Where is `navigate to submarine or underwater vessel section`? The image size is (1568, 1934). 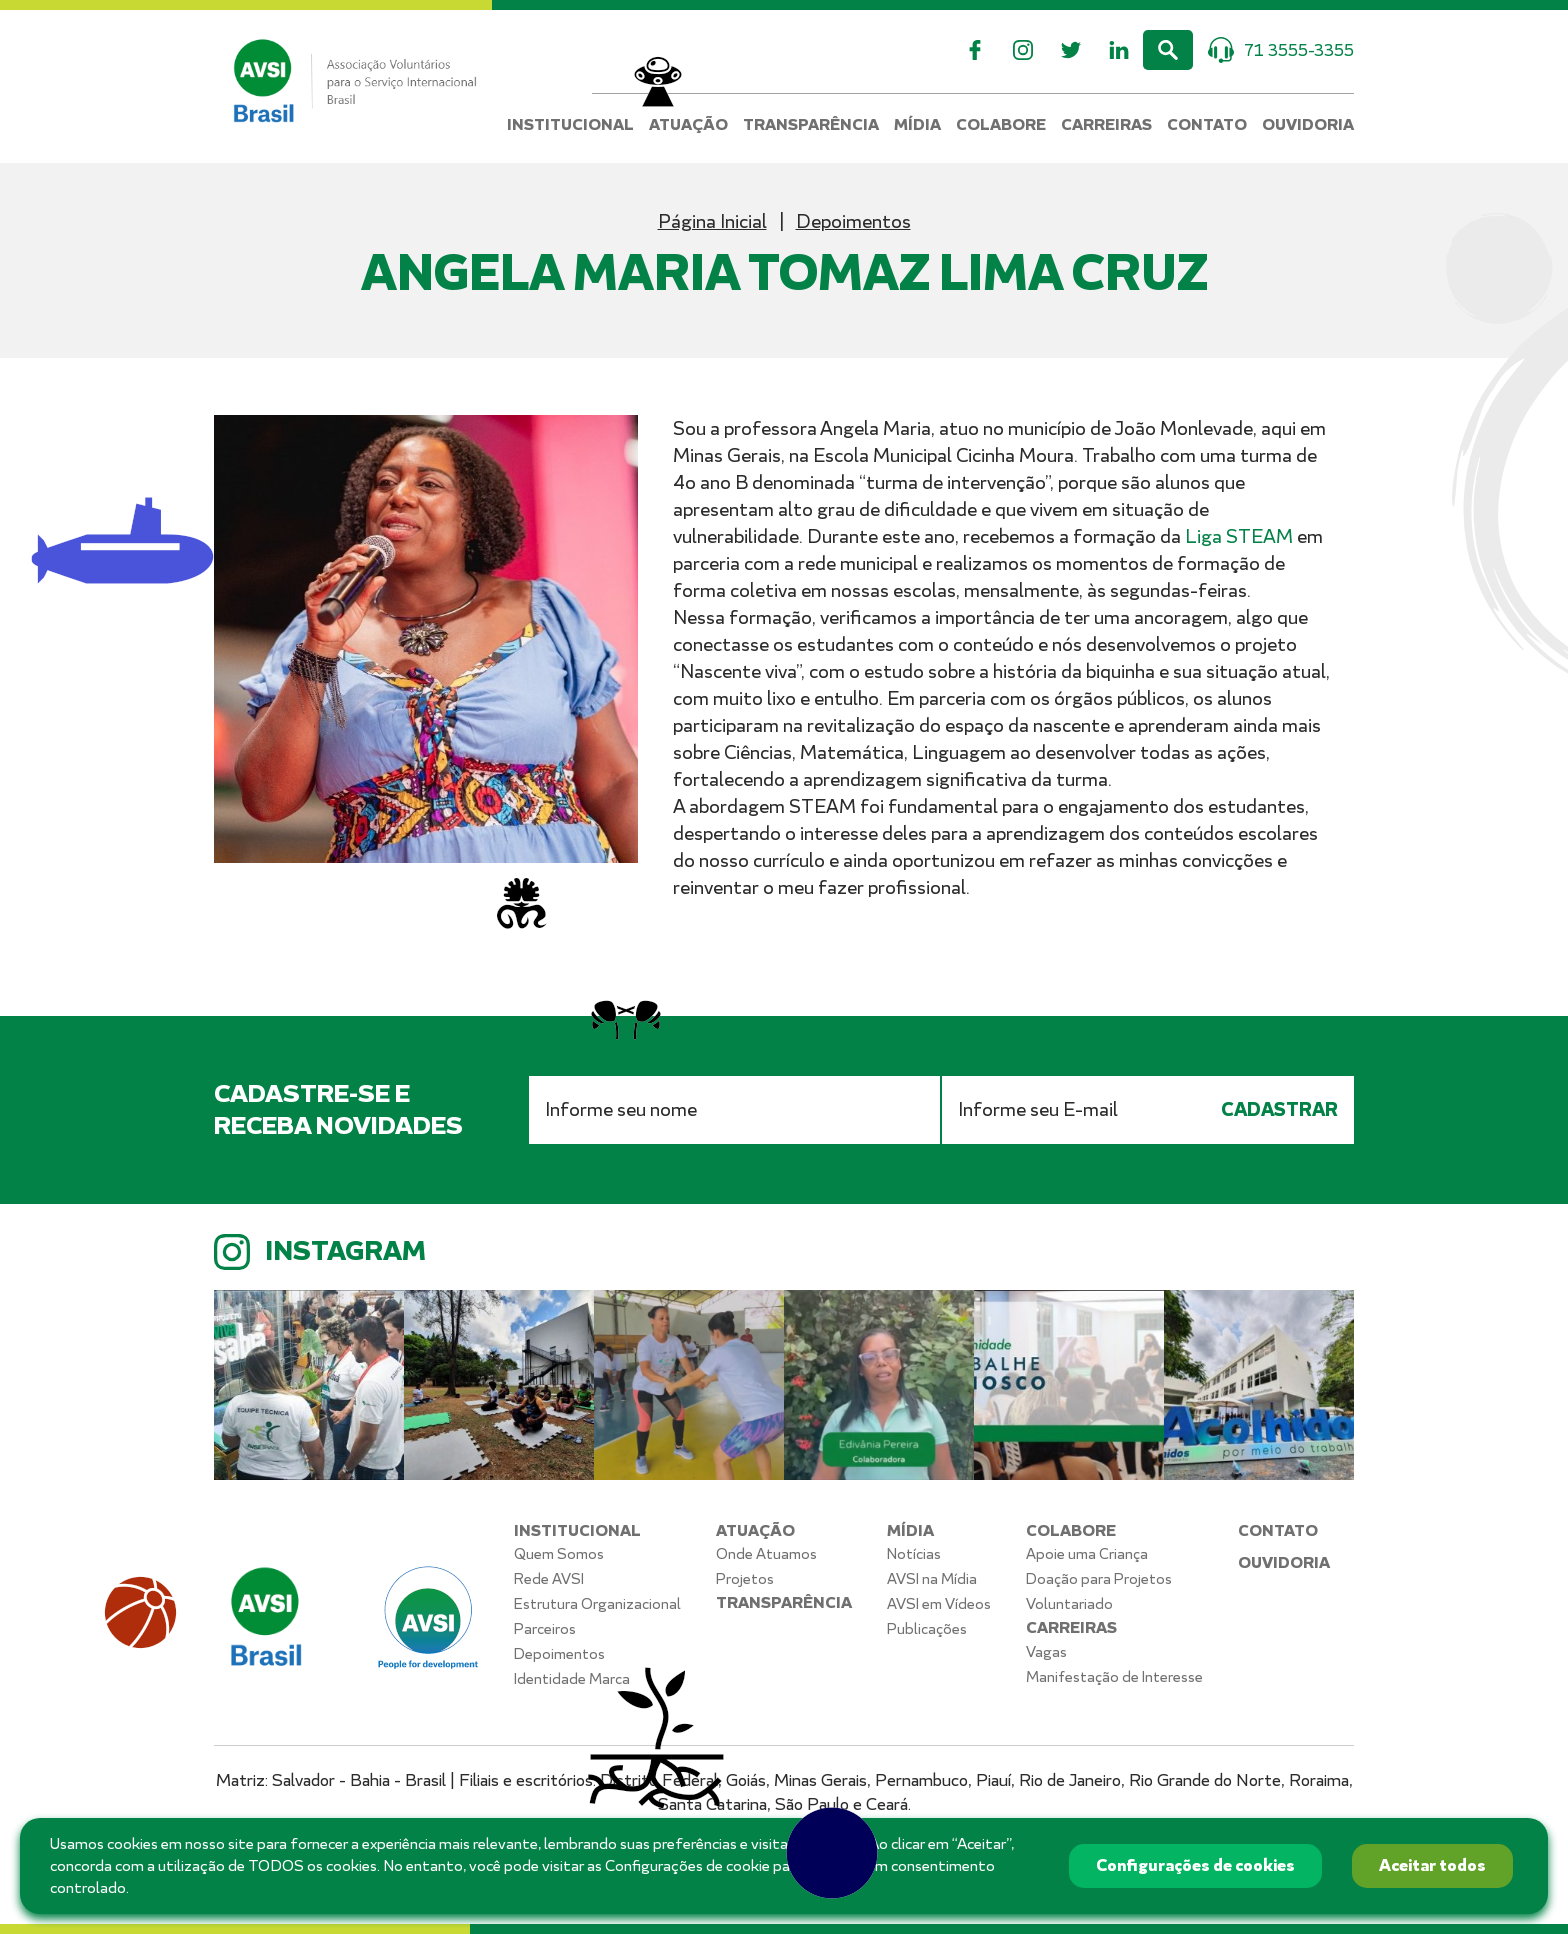 navigate to submarine or underwater vessel section is located at coordinates (122, 540).